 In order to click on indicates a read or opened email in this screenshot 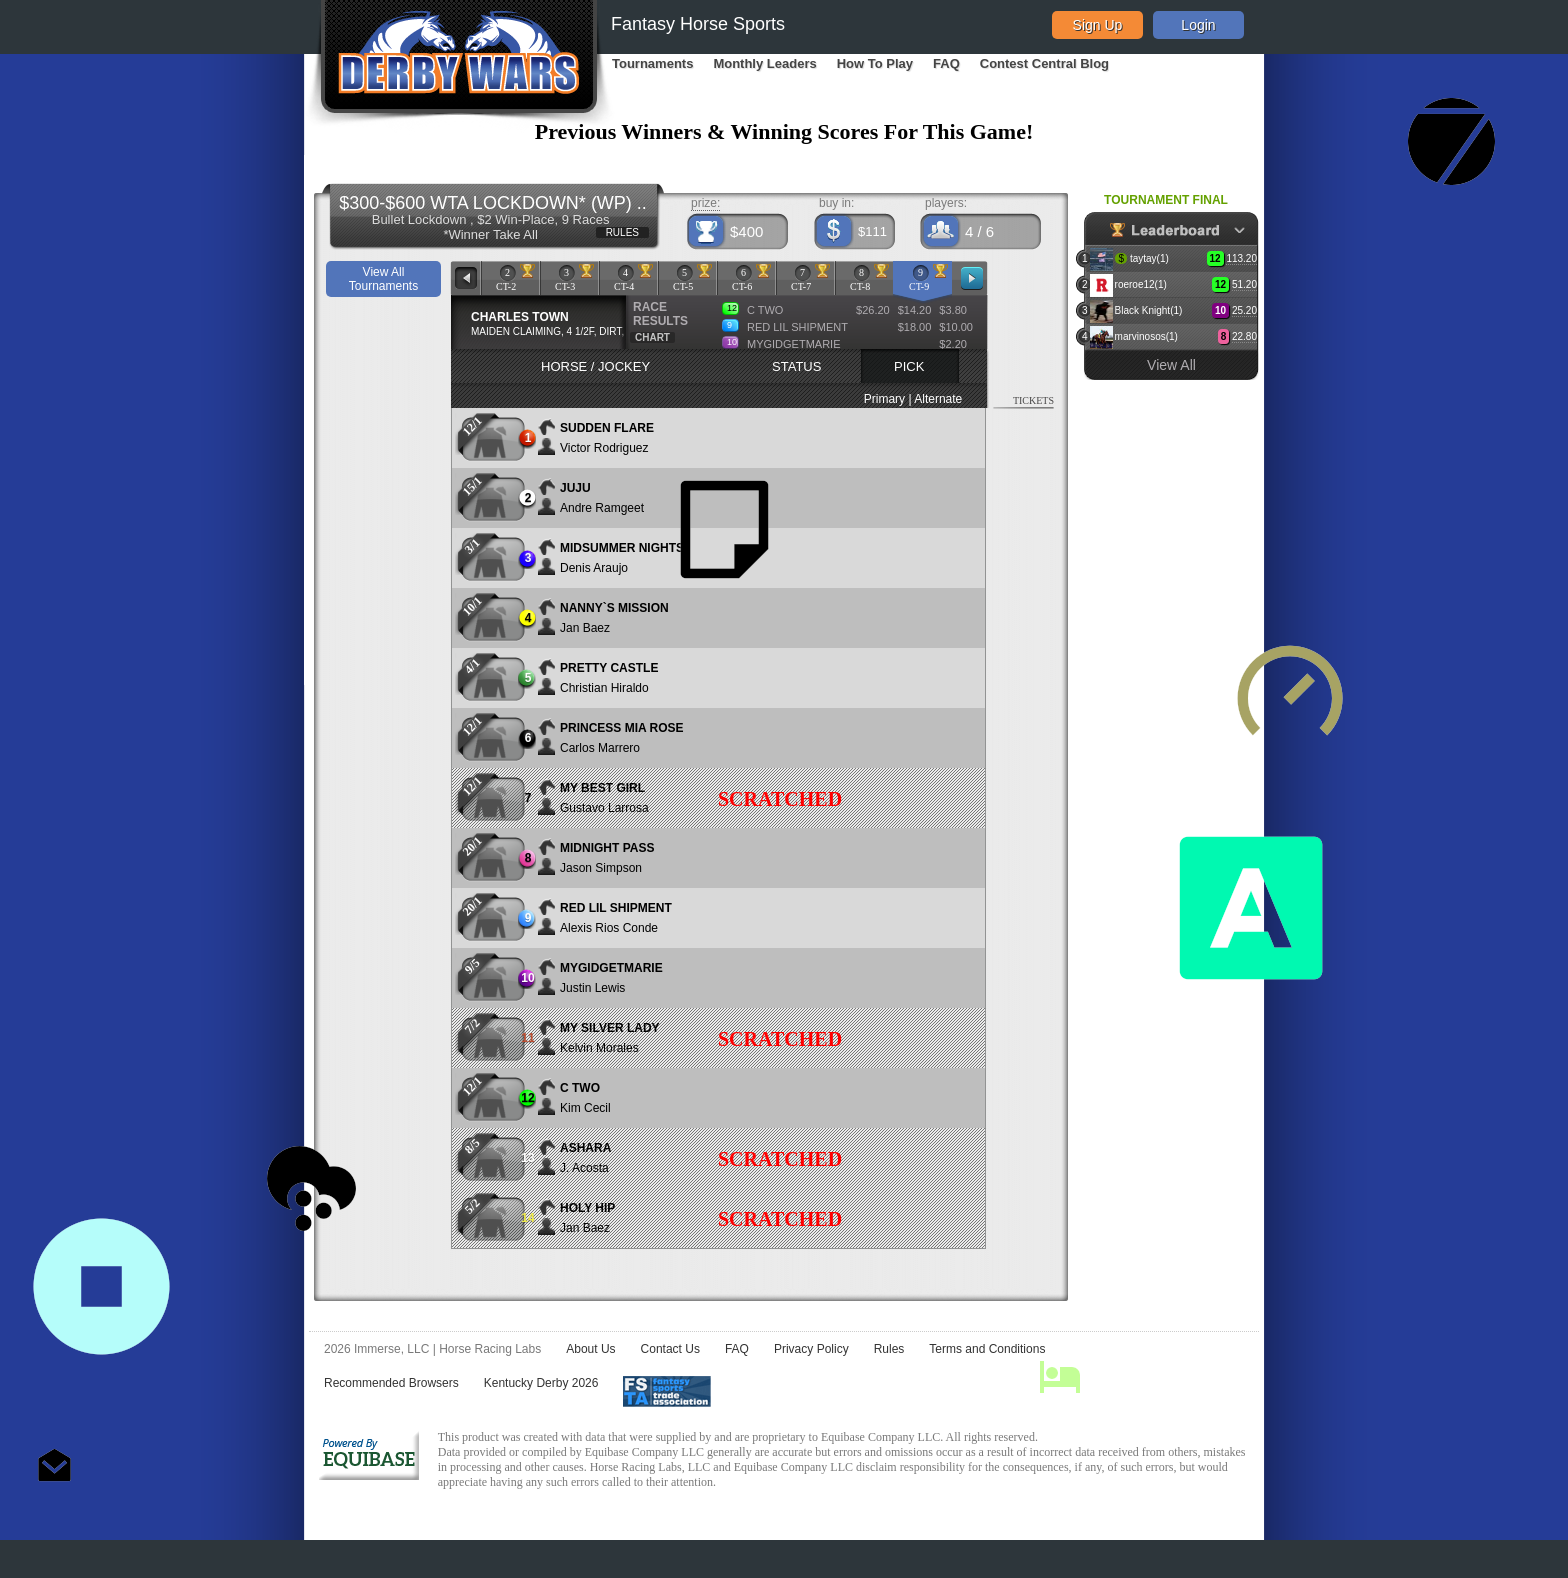, I will do `click(54, 1466)`.